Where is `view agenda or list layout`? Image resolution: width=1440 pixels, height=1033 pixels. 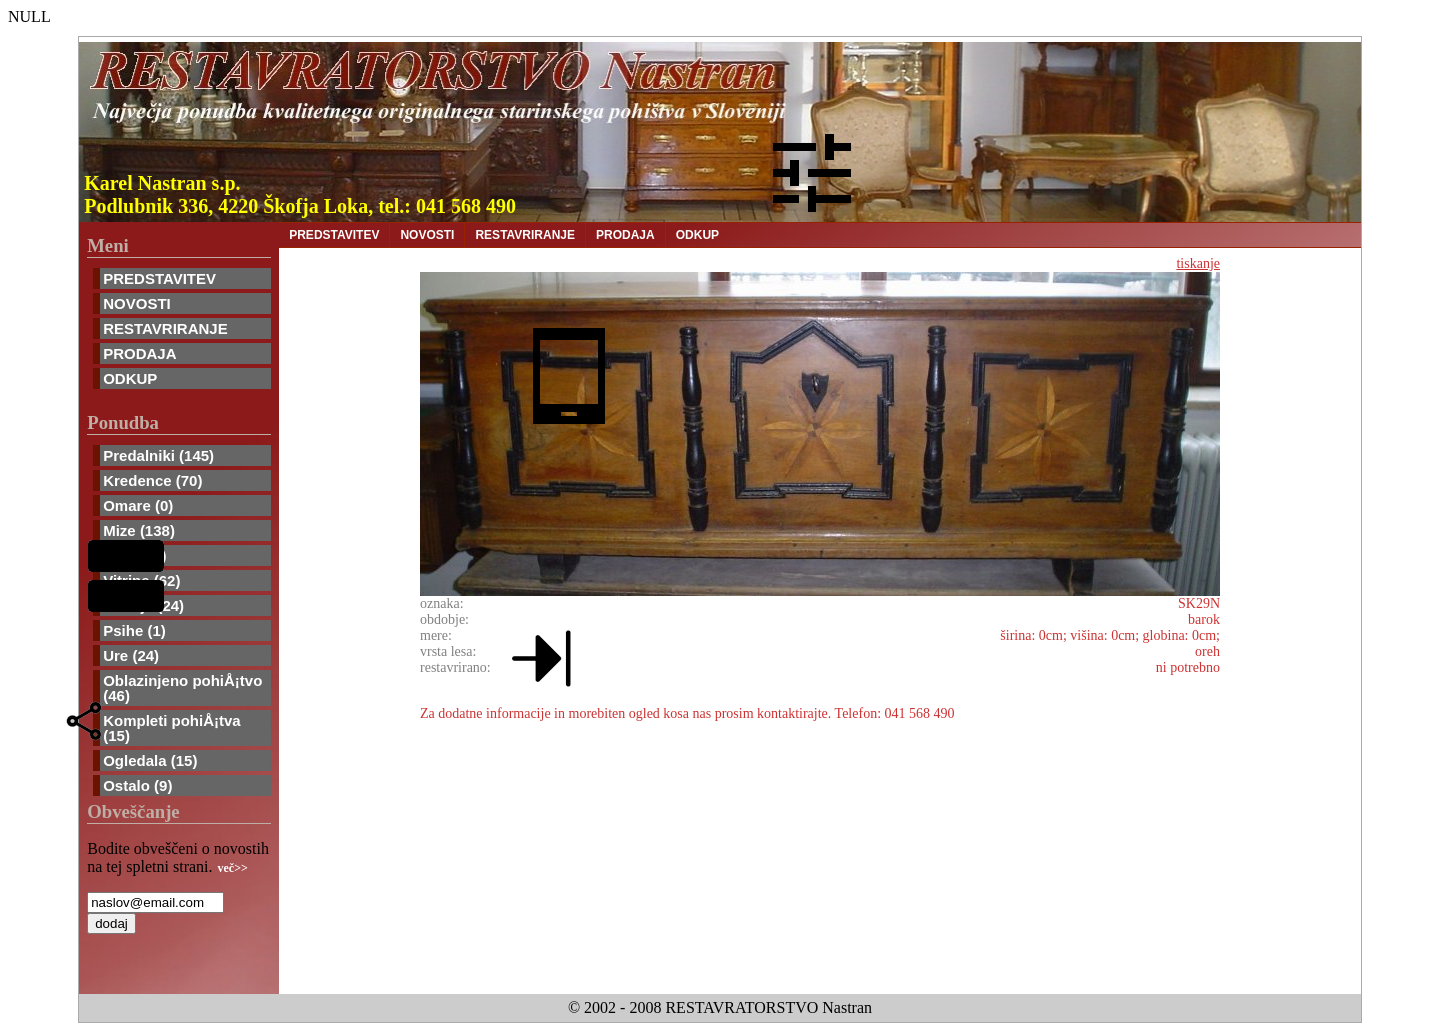 view agenda or list layout is located at coordinates (128, 576).